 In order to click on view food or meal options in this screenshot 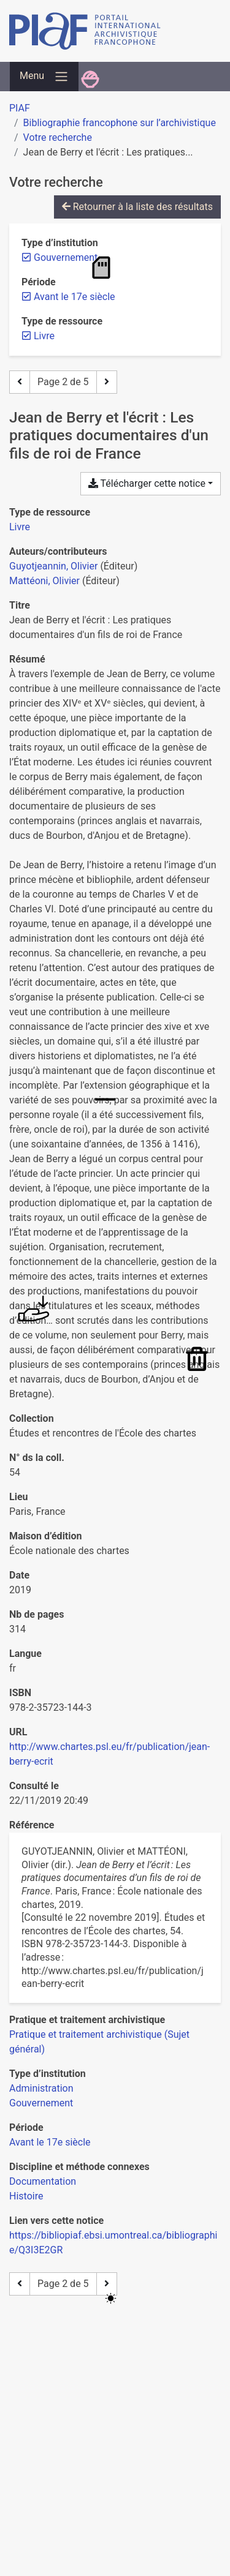, I will do `click(90, 80)`.